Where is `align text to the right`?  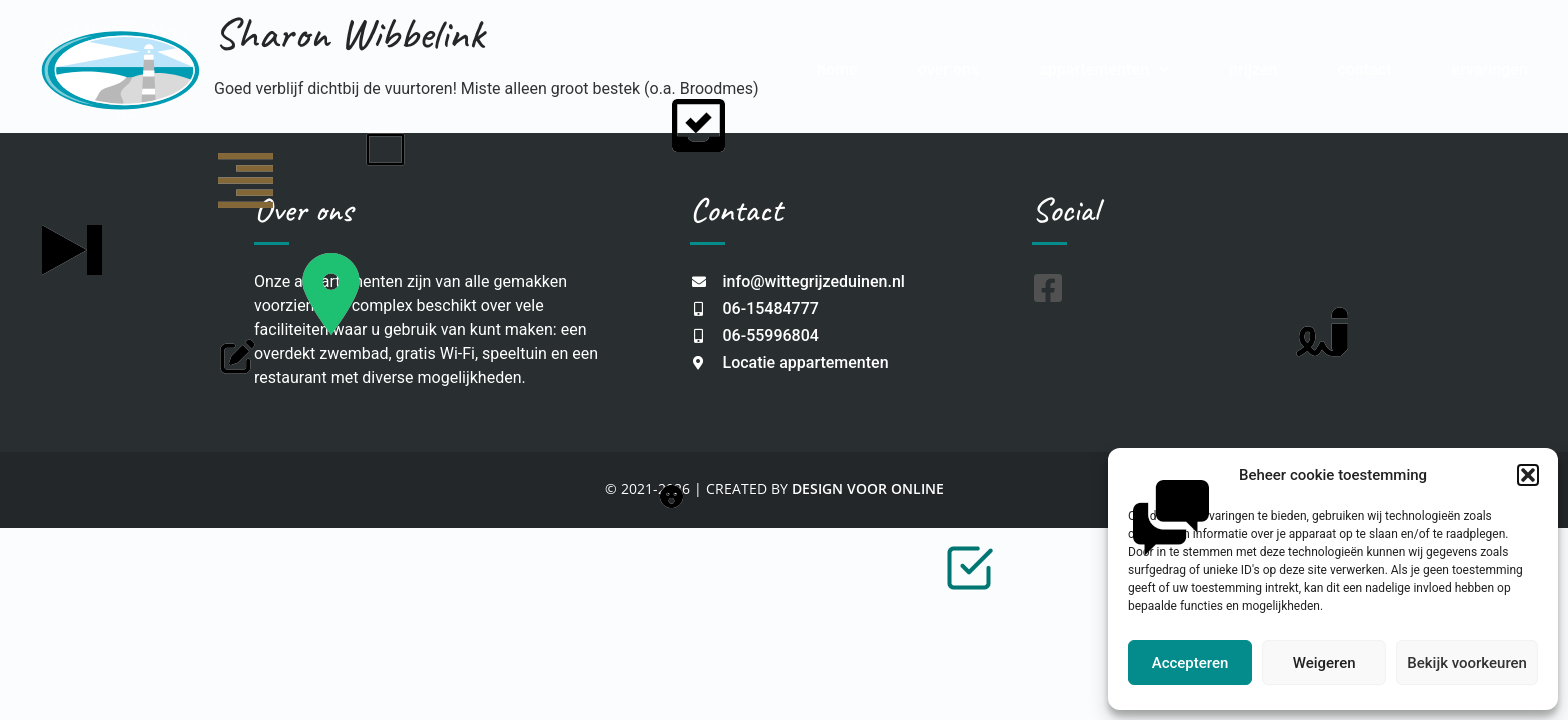 align text to the right is located at coordinates (245, 180).